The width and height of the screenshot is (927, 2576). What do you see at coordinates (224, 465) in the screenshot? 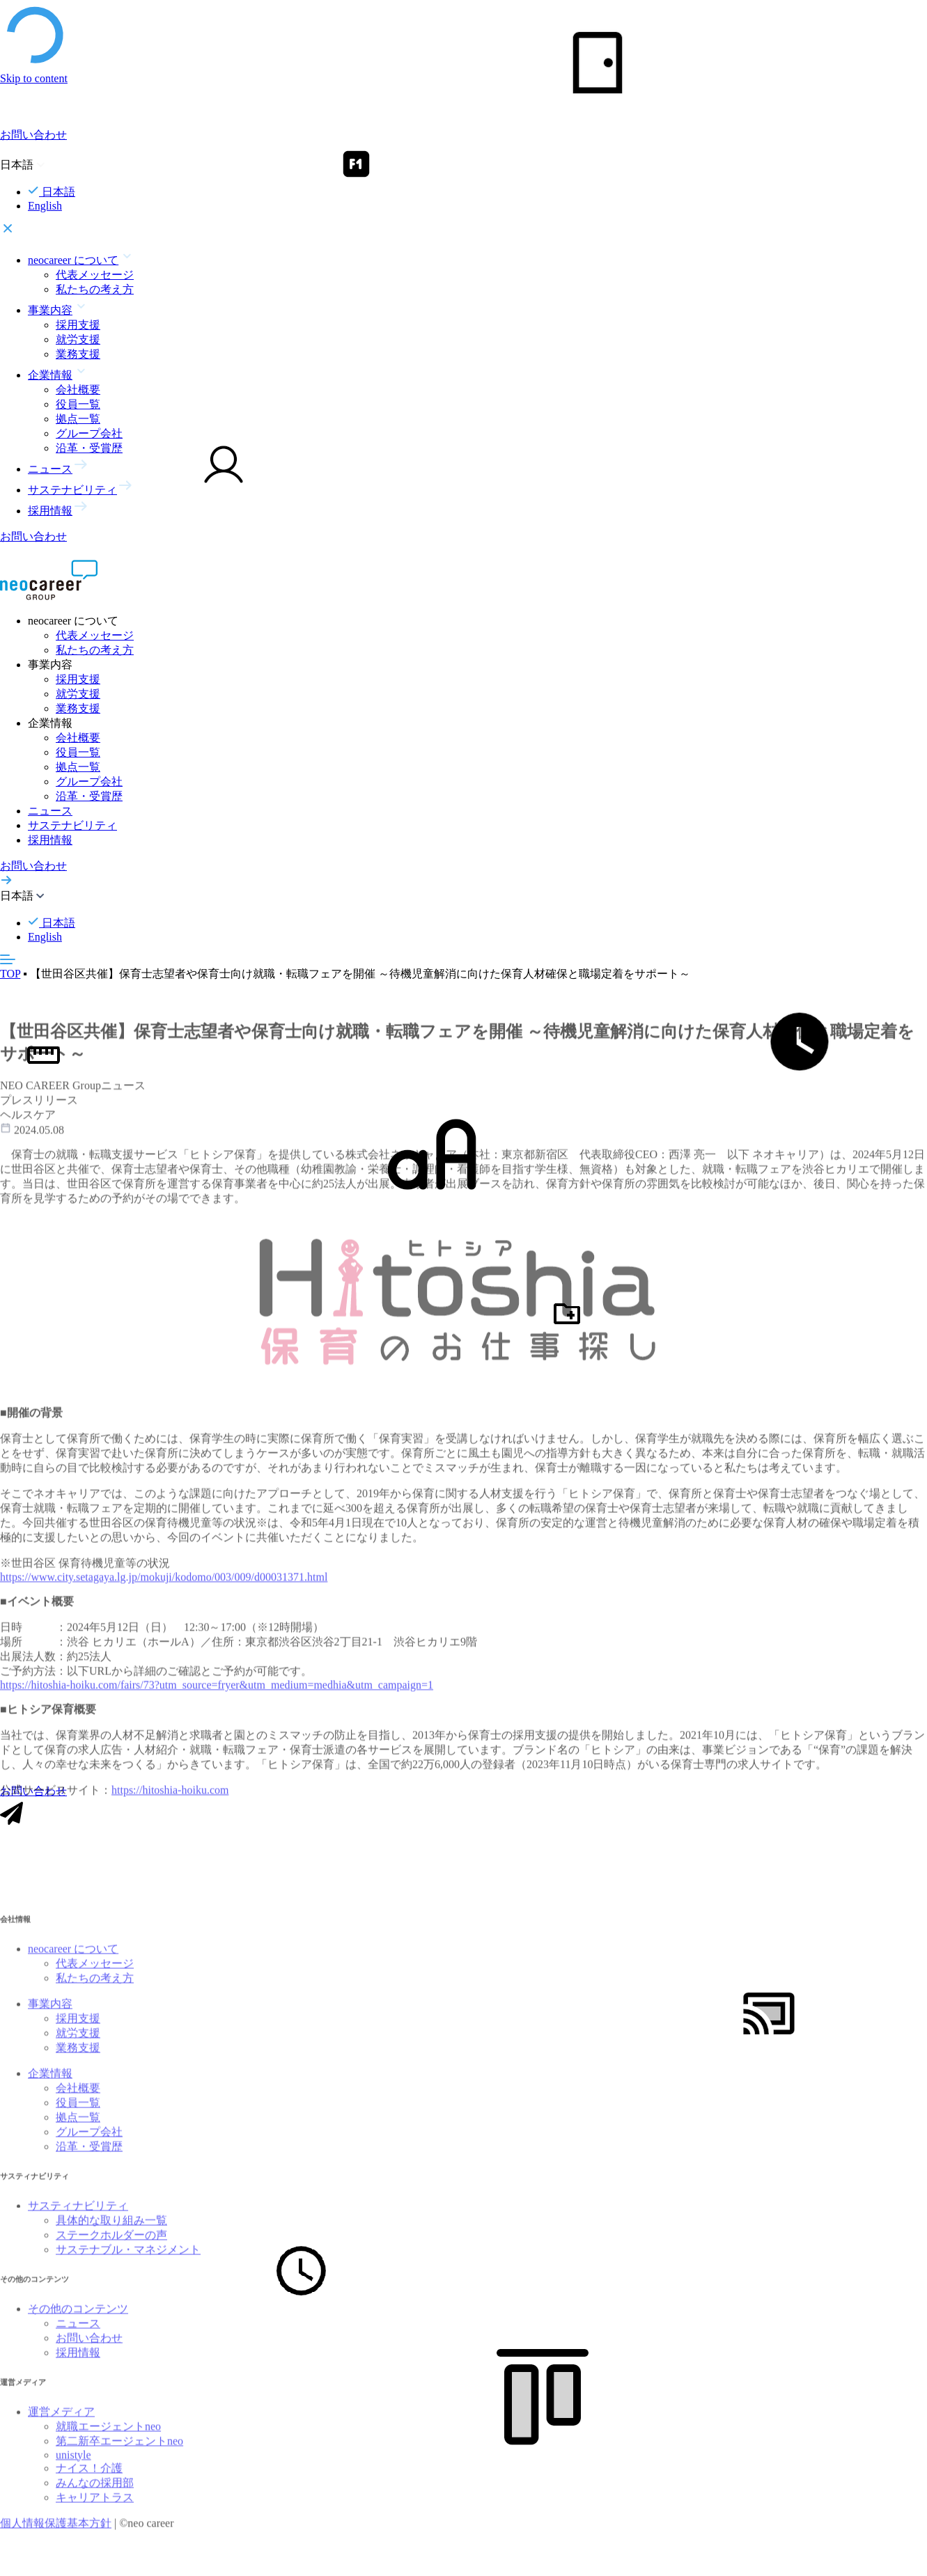
I see `view your profile` at bounding box center [224, 465].